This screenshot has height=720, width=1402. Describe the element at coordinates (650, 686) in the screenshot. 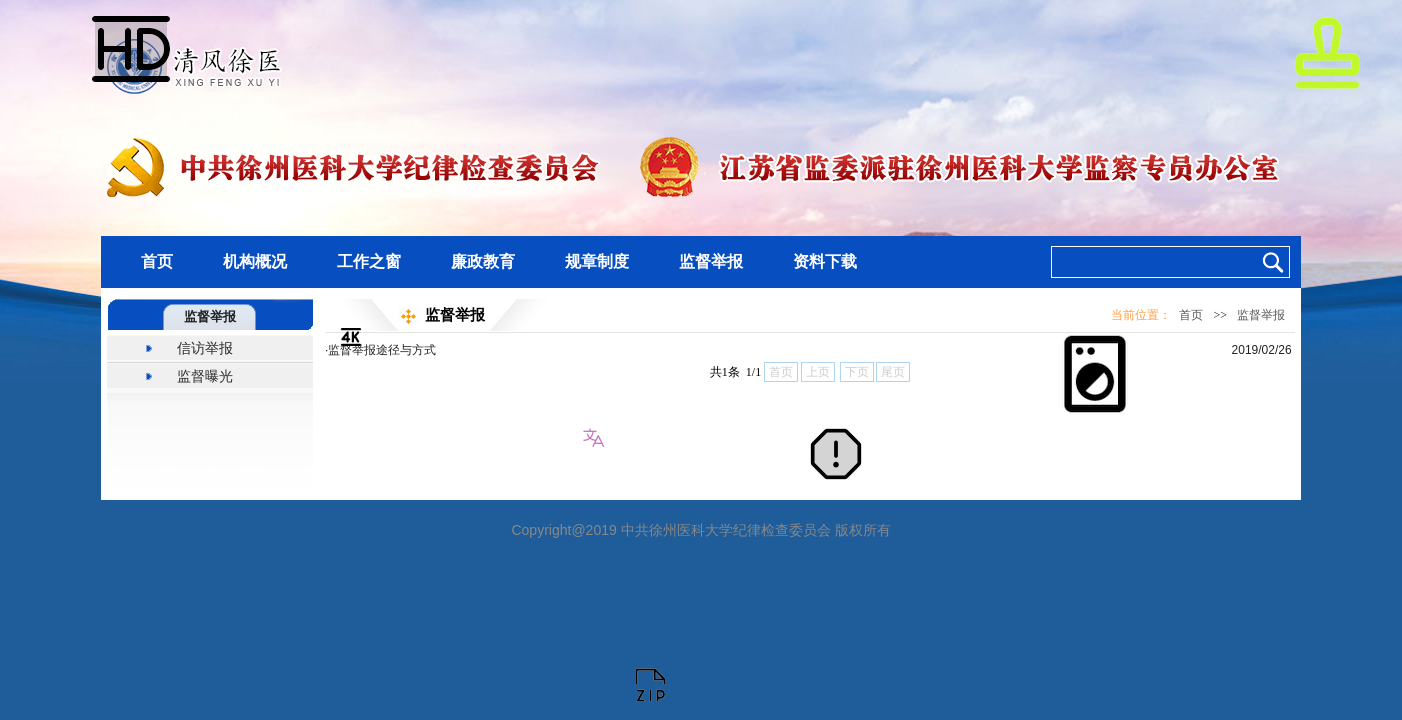

I see `compressed file or archive` at that location.